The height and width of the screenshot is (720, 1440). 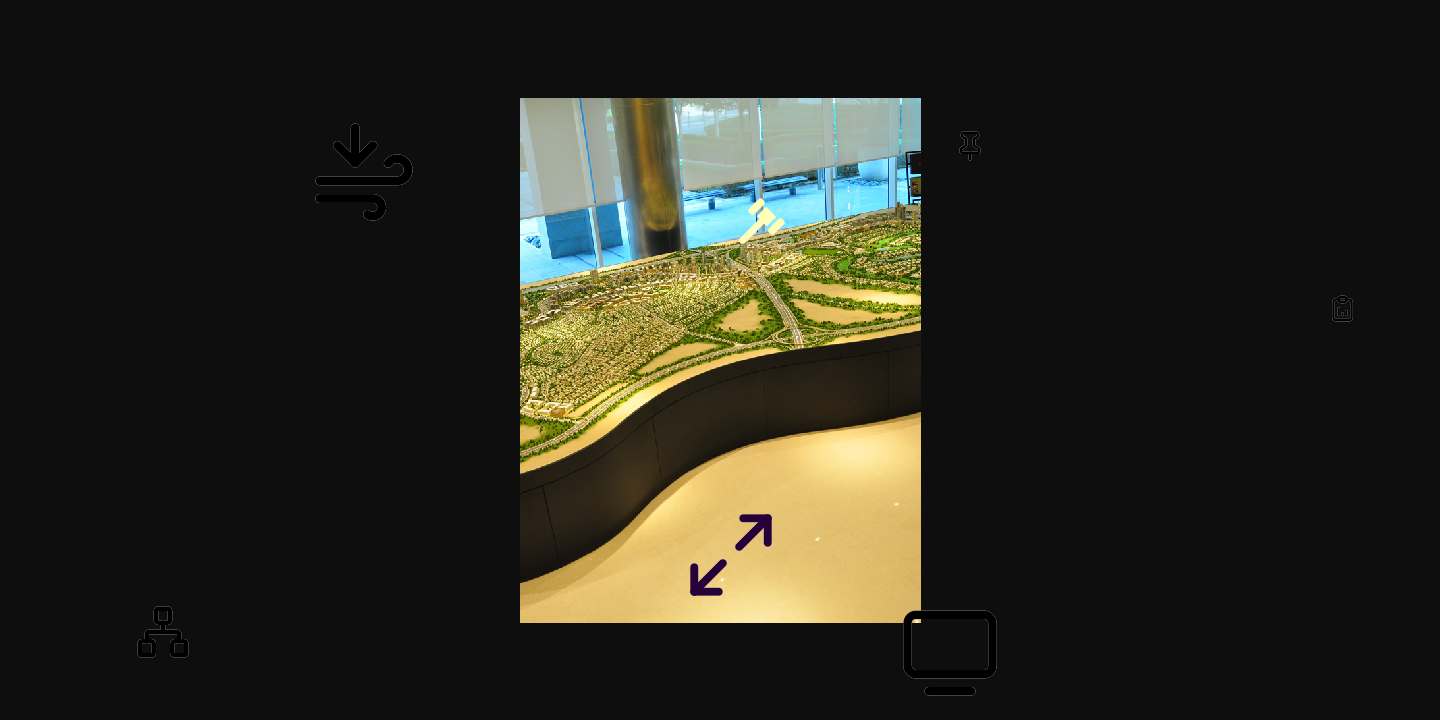 I want to click on indicates wind direction moving downward, so click(x=364, y=172).